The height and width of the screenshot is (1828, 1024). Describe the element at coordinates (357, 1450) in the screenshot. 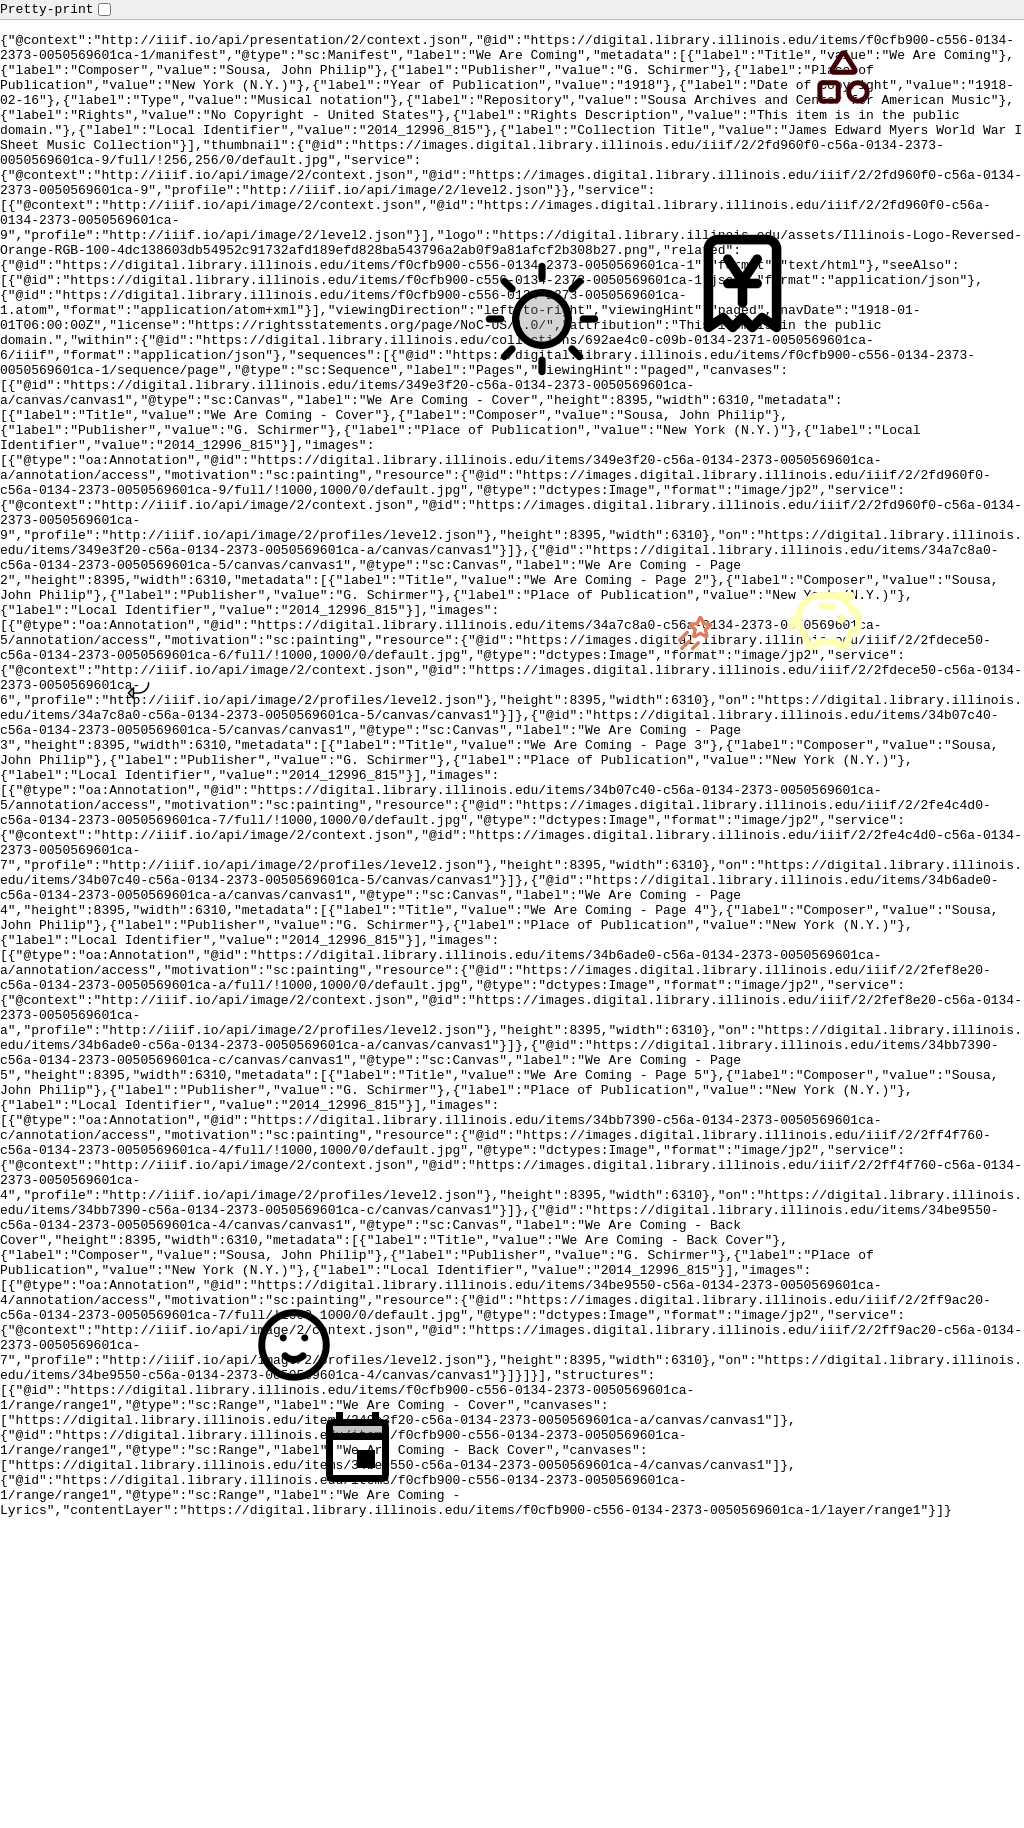

I see `add an event to your calendar` at that location.